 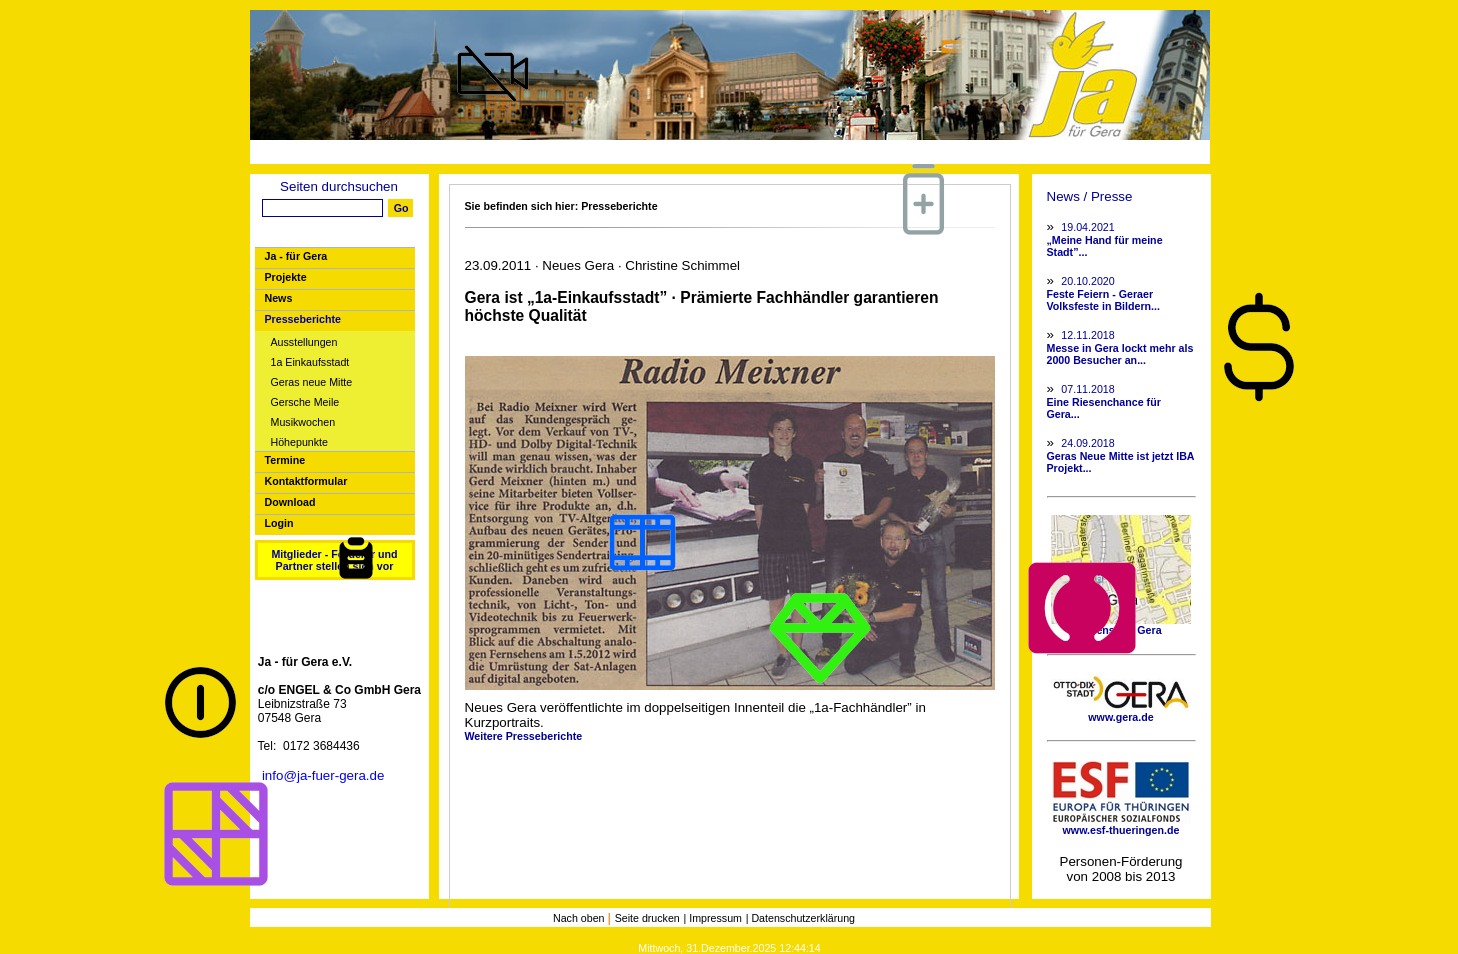 I want to click on view premium or exclusive content, so click(x=820, y=639).